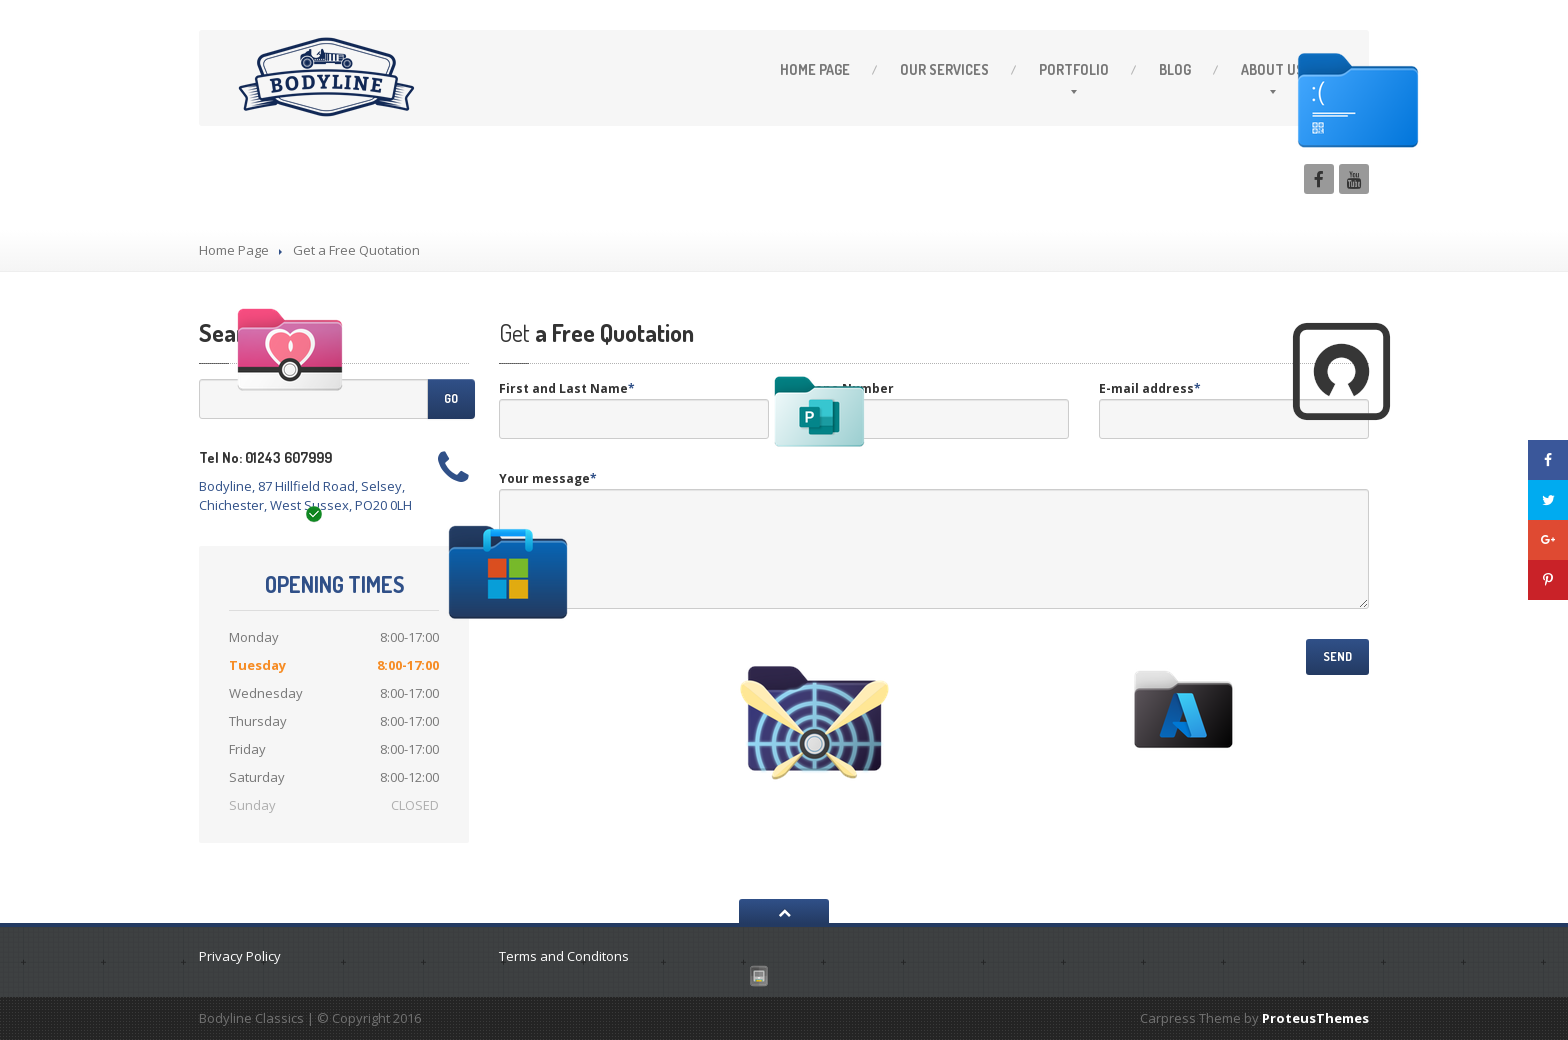 The height and width of the screenshot is (1040, 1568). What do you see at coordinates (759, 976) in the screenshot?
I see `sega genesis/32x rom file` at bounding box center [759, 976].